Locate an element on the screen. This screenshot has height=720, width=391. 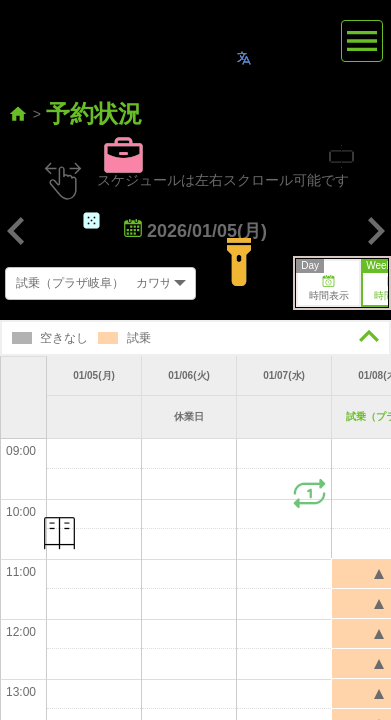
change language settings is located at coordinates (244, 58).